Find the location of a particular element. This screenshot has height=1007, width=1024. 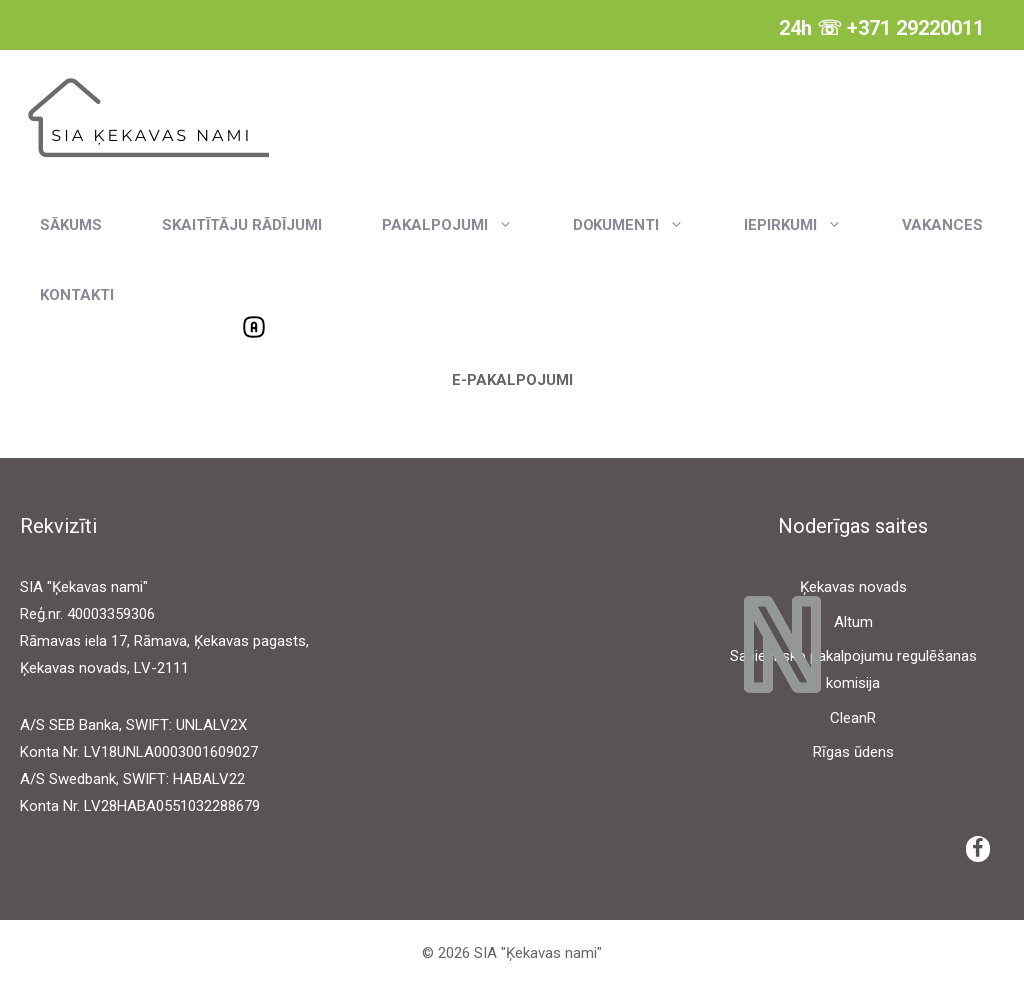

open Netflix app is located at coordinates (782, 644).